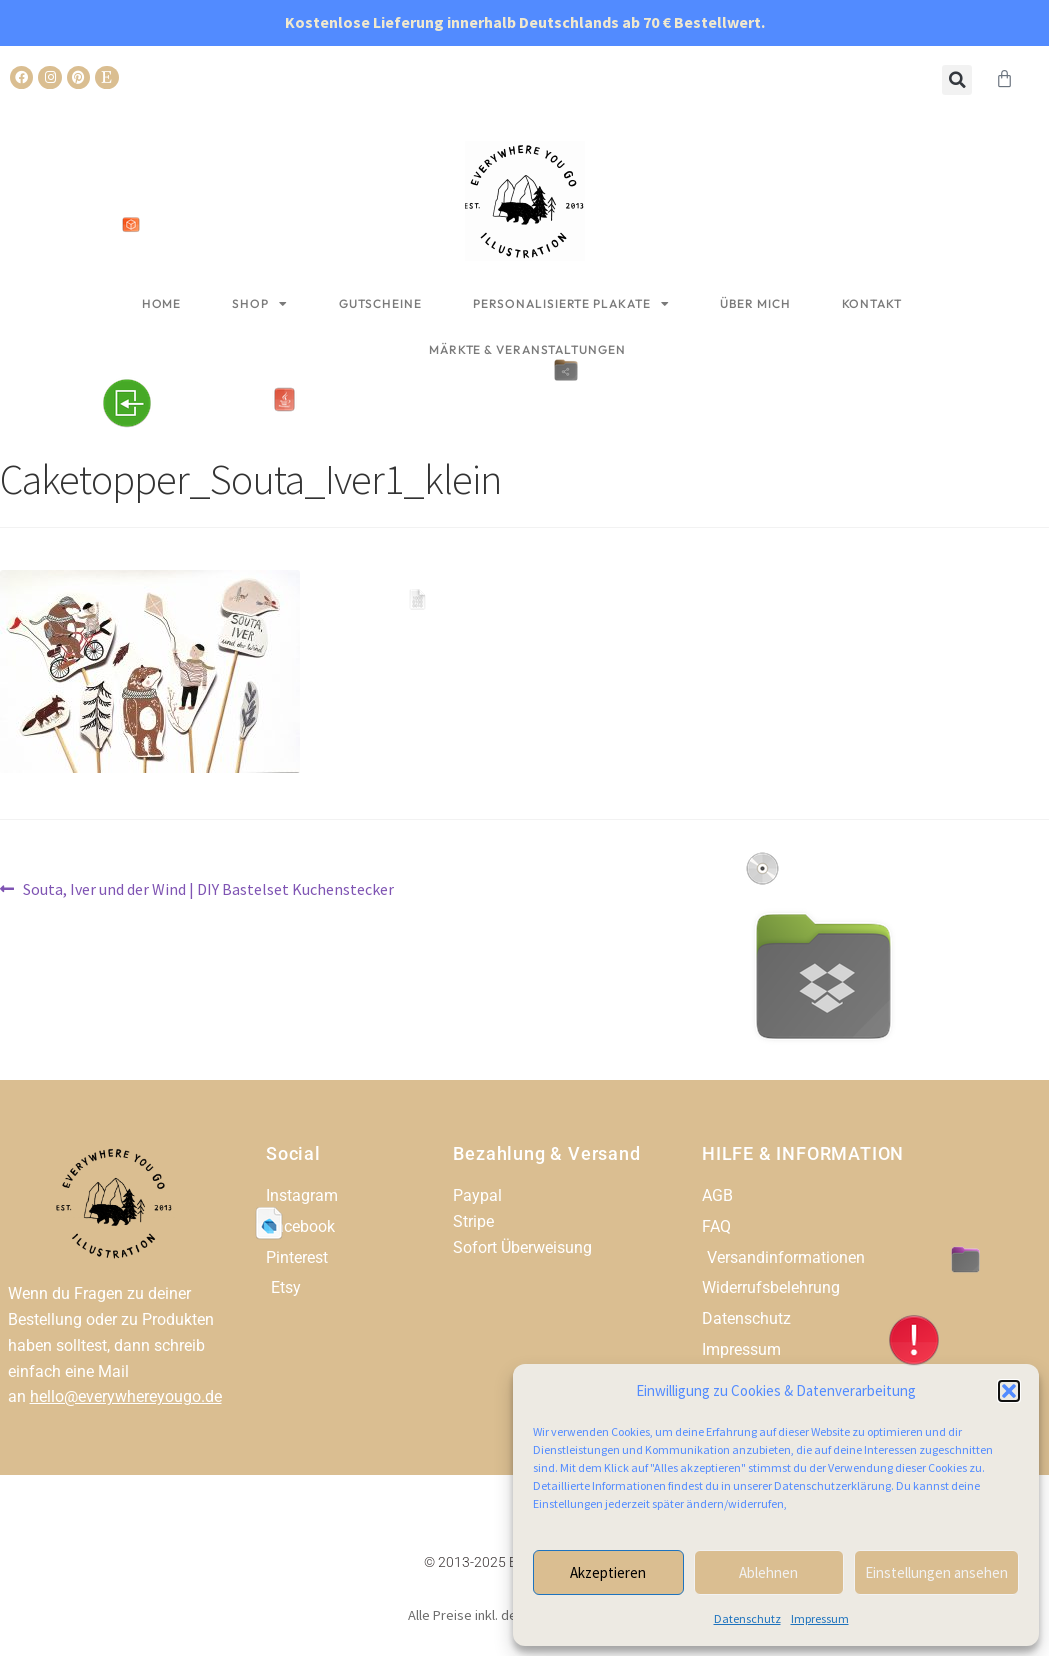 The image size is (1049, 1656). Describe the element at coordinates (762, 868) in the screenshot. I see `access CD/DVD drive or disc media` at that location.